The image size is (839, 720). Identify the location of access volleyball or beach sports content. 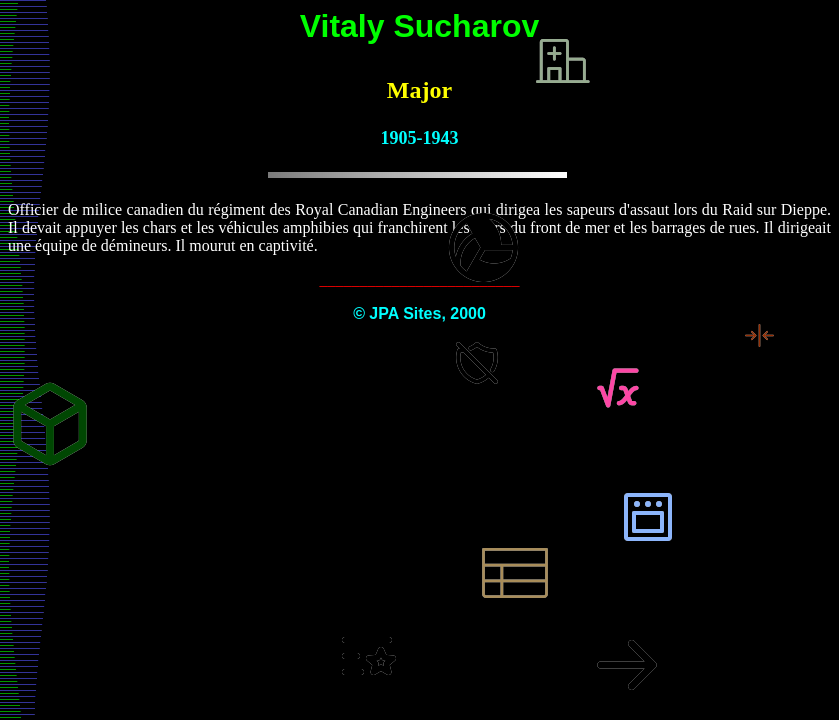
(483, 247).